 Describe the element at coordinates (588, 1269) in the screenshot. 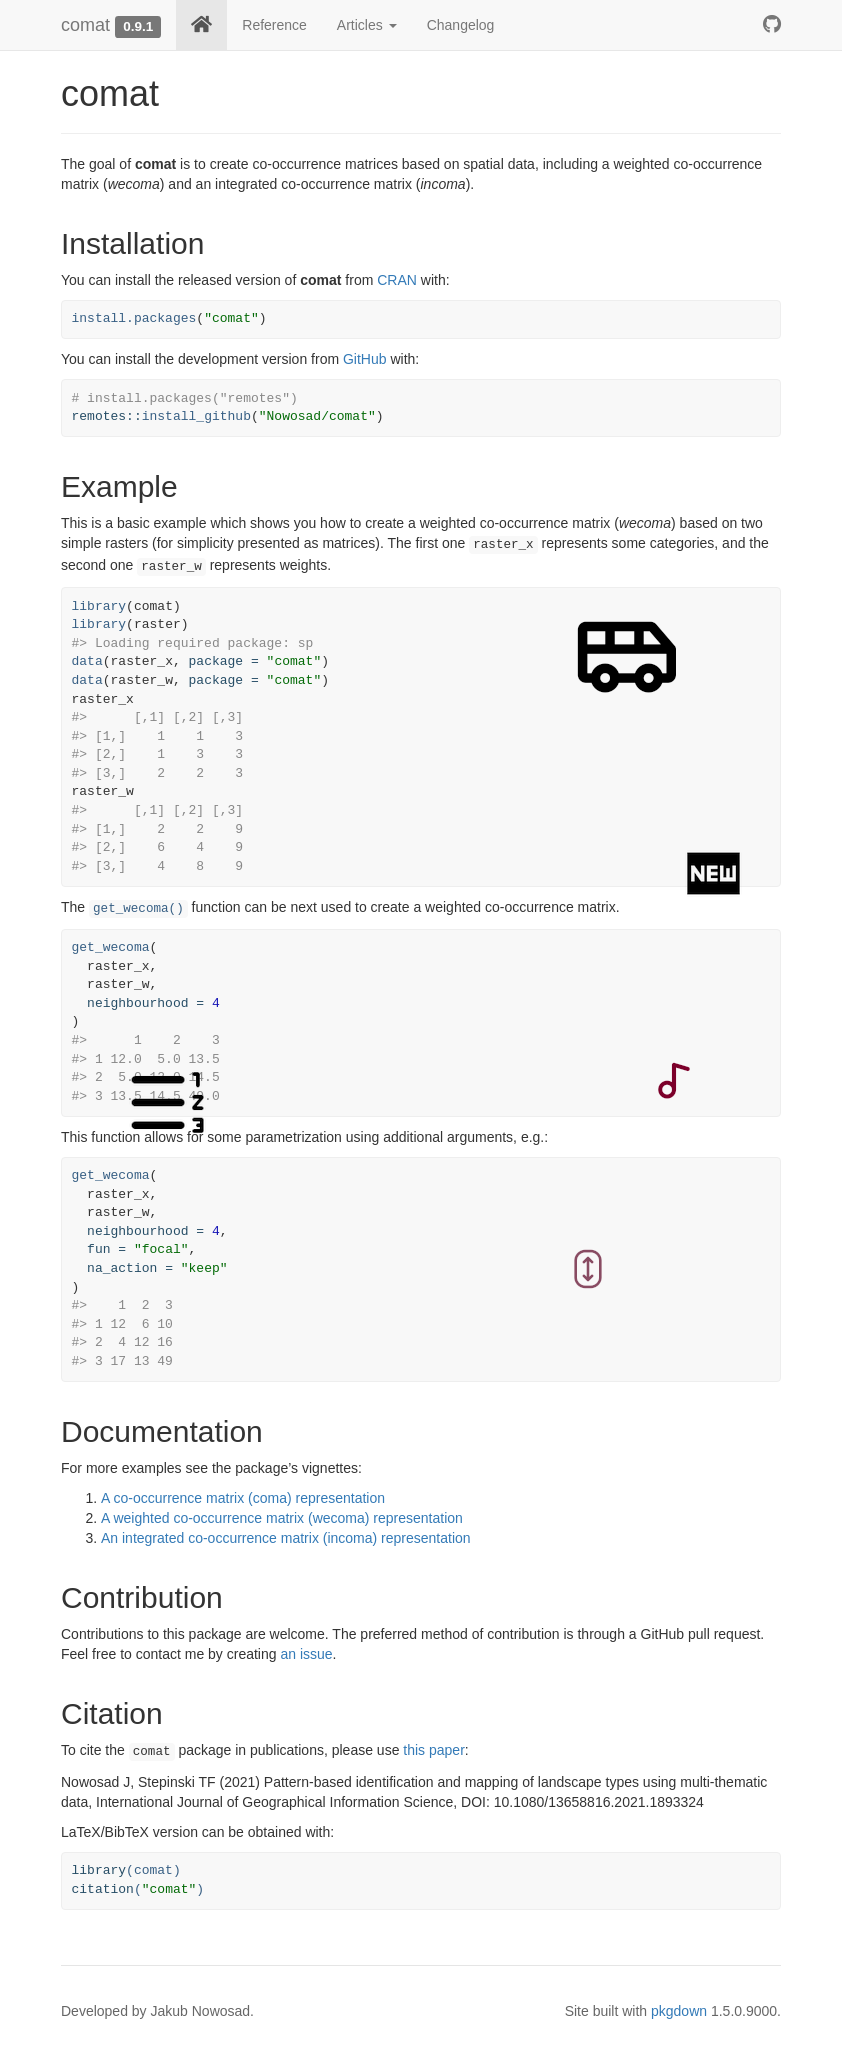

I see `scroll up and down on the page` at that location.